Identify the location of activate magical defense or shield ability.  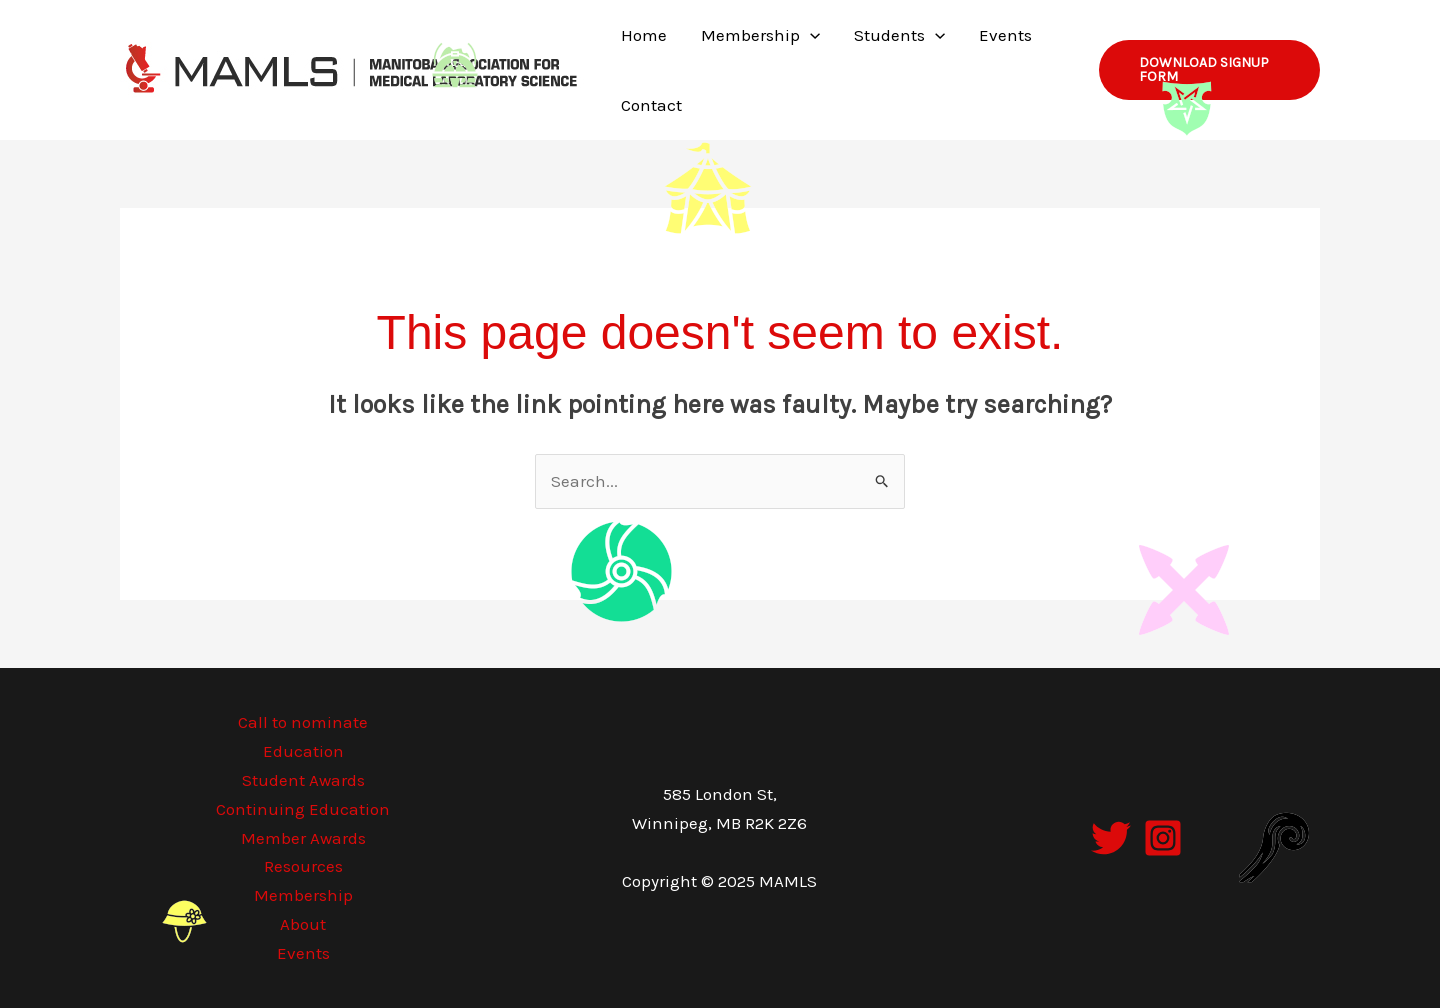
(1186, 109).